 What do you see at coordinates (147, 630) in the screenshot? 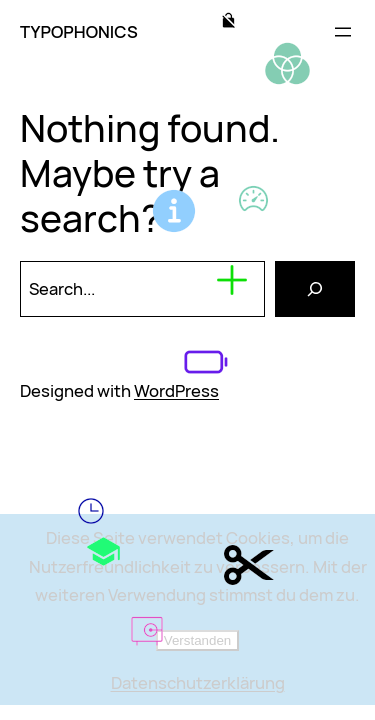
I see `access secure storage or vault` at bounding box center [147, 630].